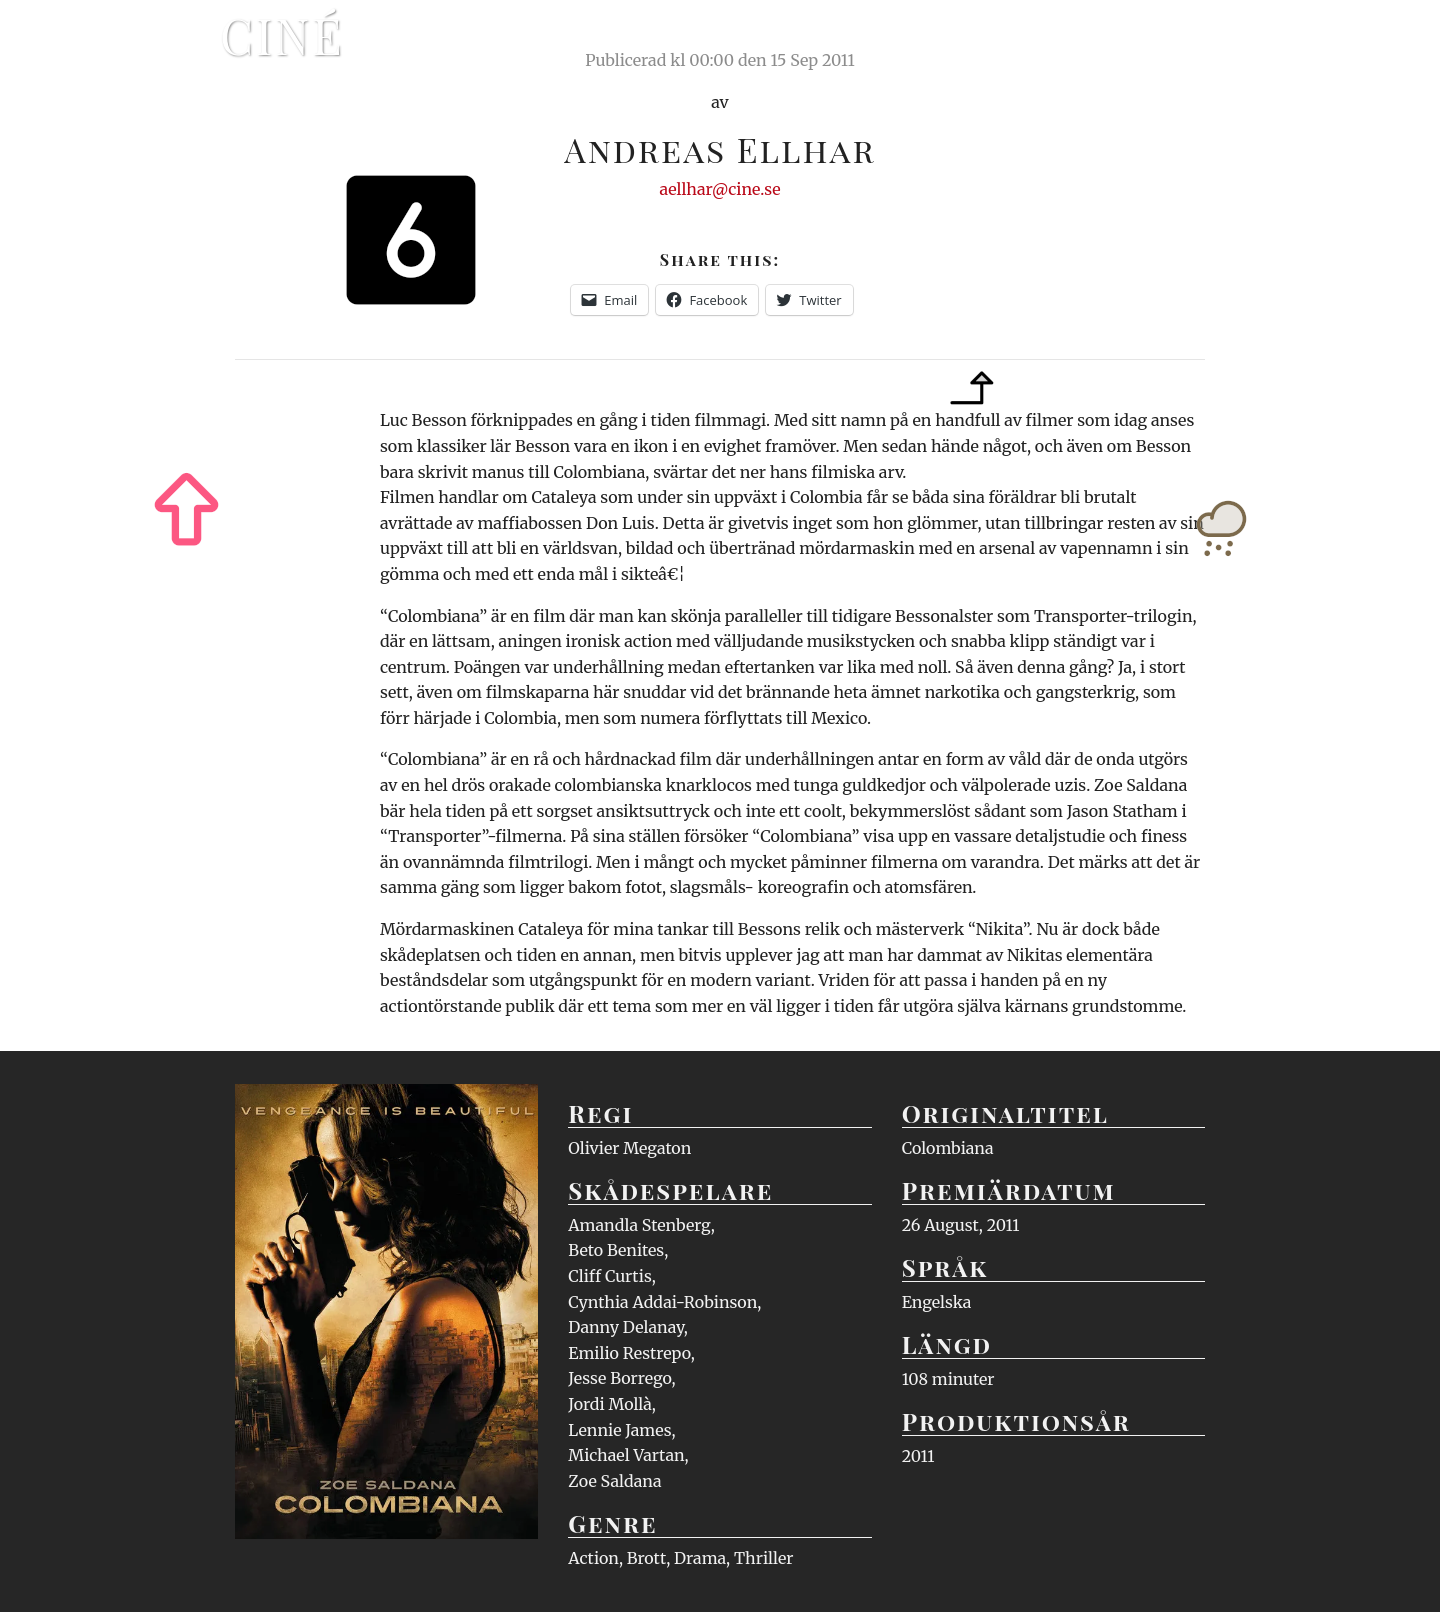 Image resolution: width=1440 pixels, height=1612 pixels. I want to click on indicates snowy weather conditions, so click(1221, 527).